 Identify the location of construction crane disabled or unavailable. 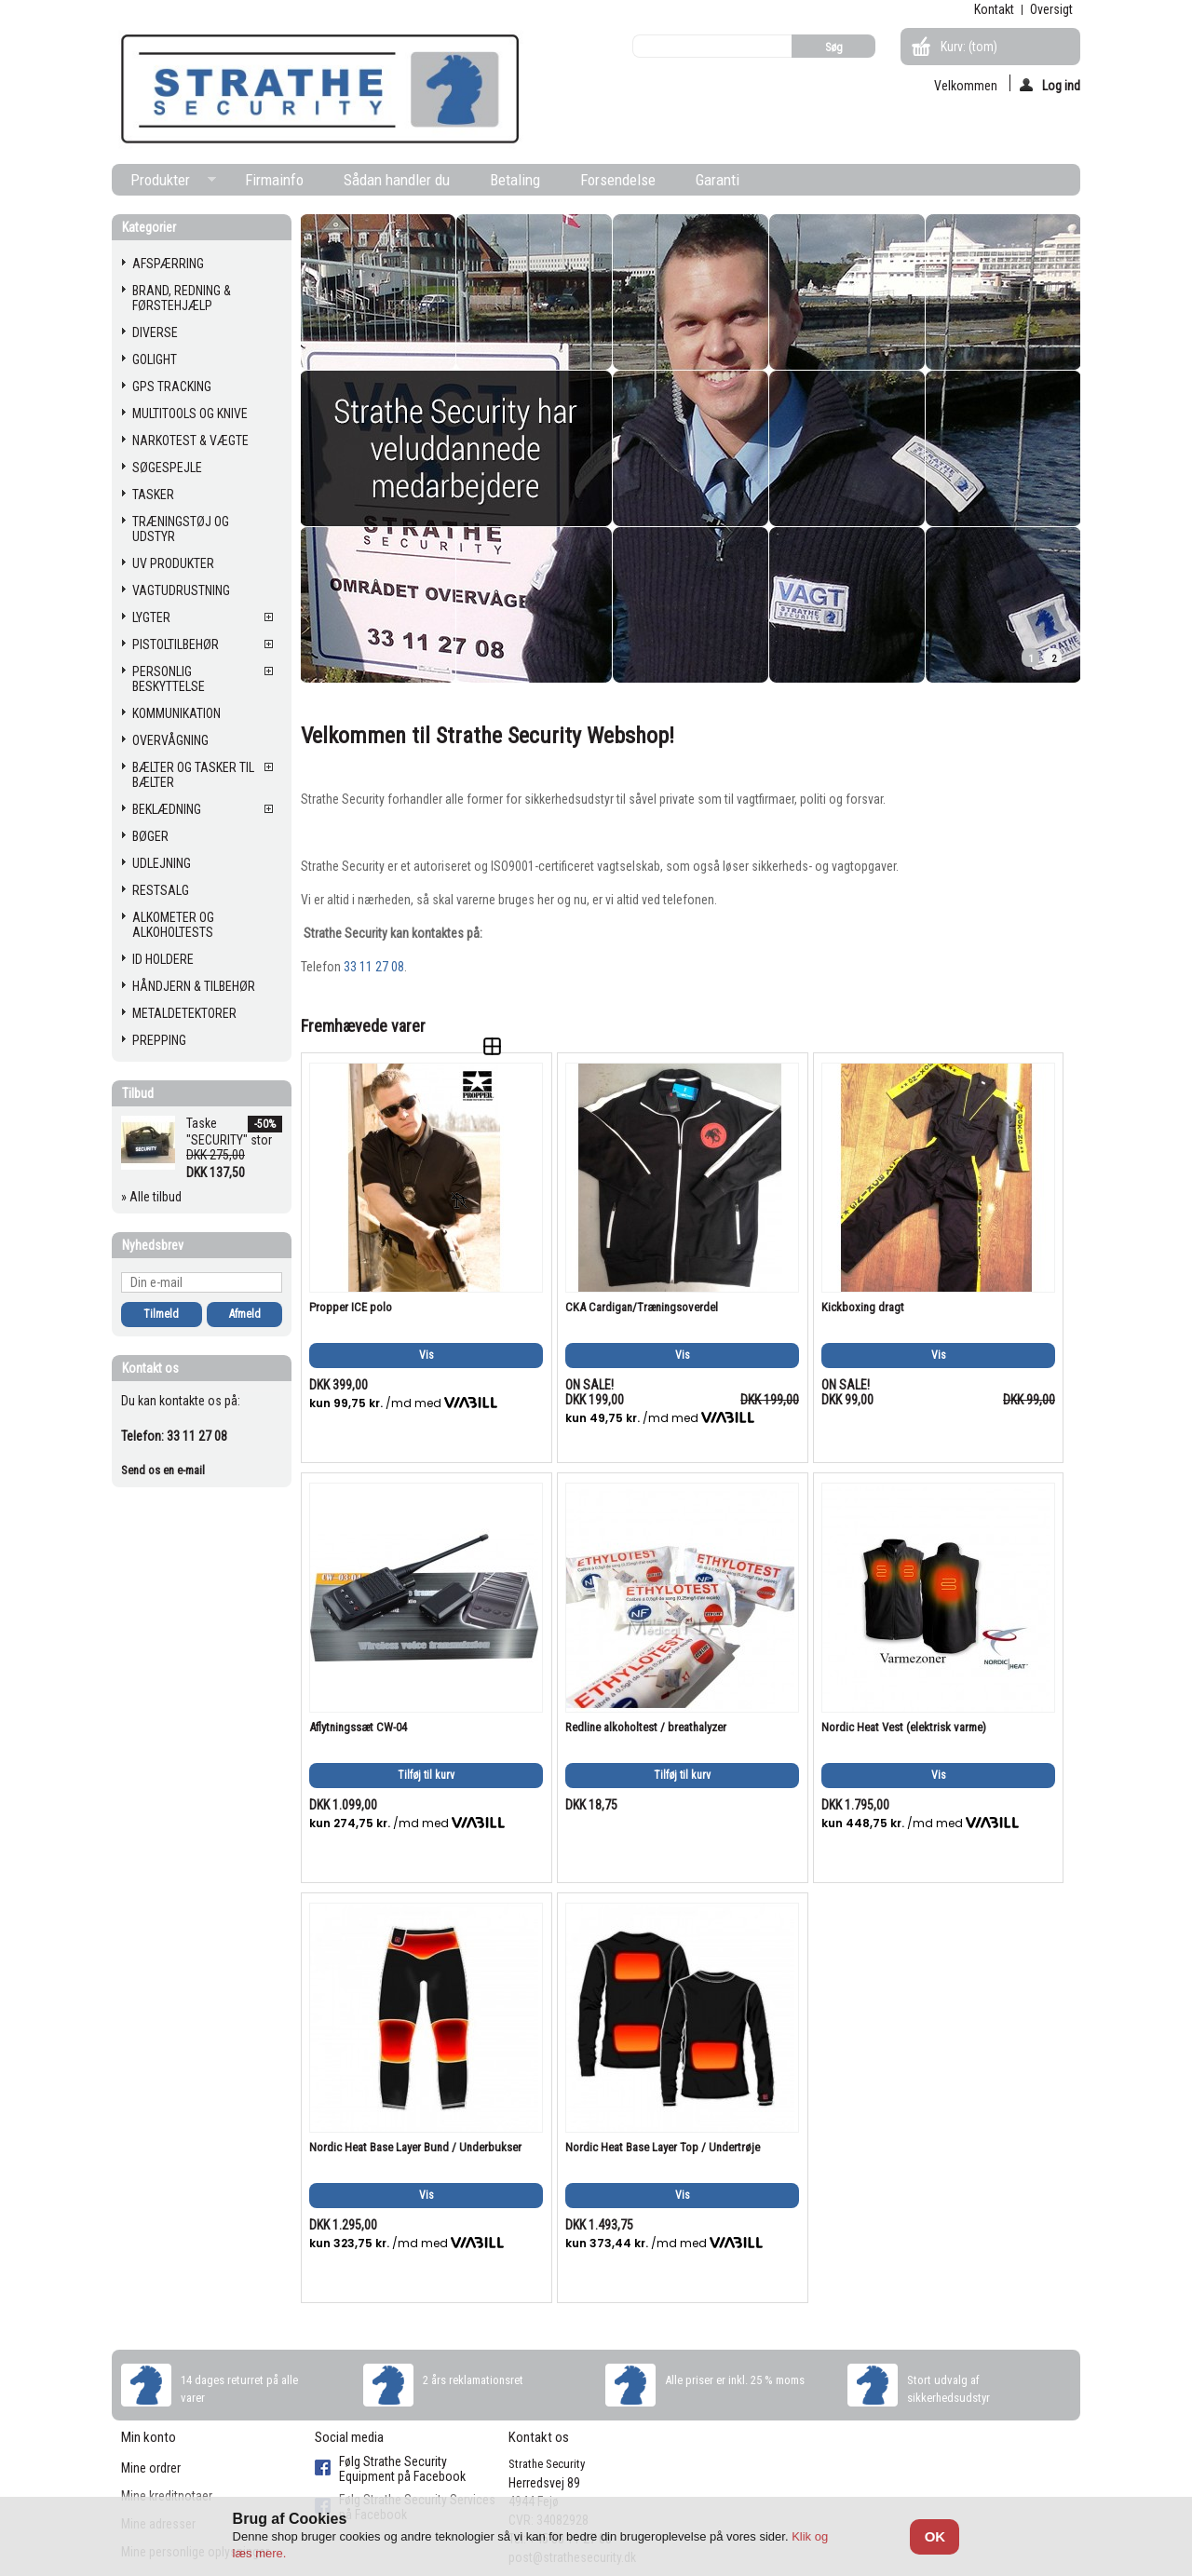
(459, 1200).